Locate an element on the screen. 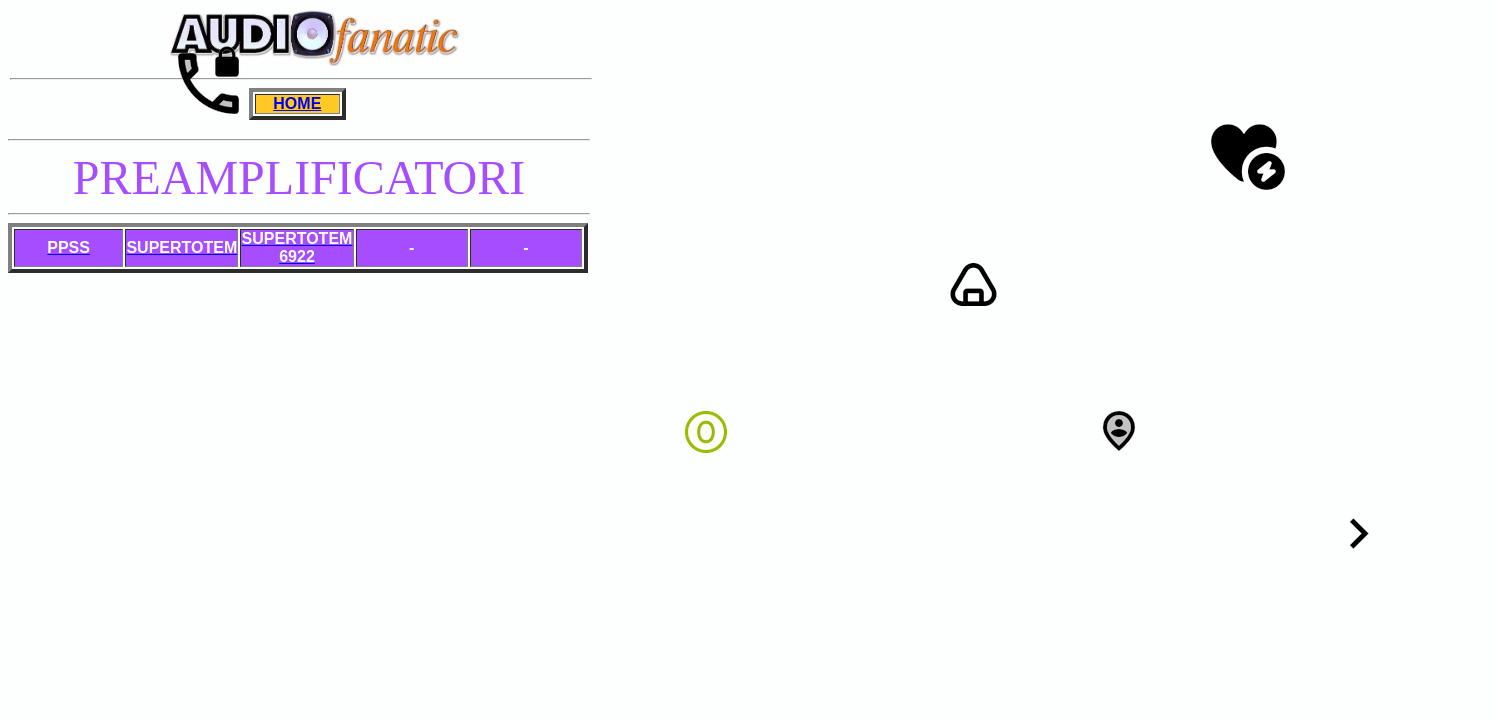  indicates phone or call features are locked is located at coordinates (208, 83).